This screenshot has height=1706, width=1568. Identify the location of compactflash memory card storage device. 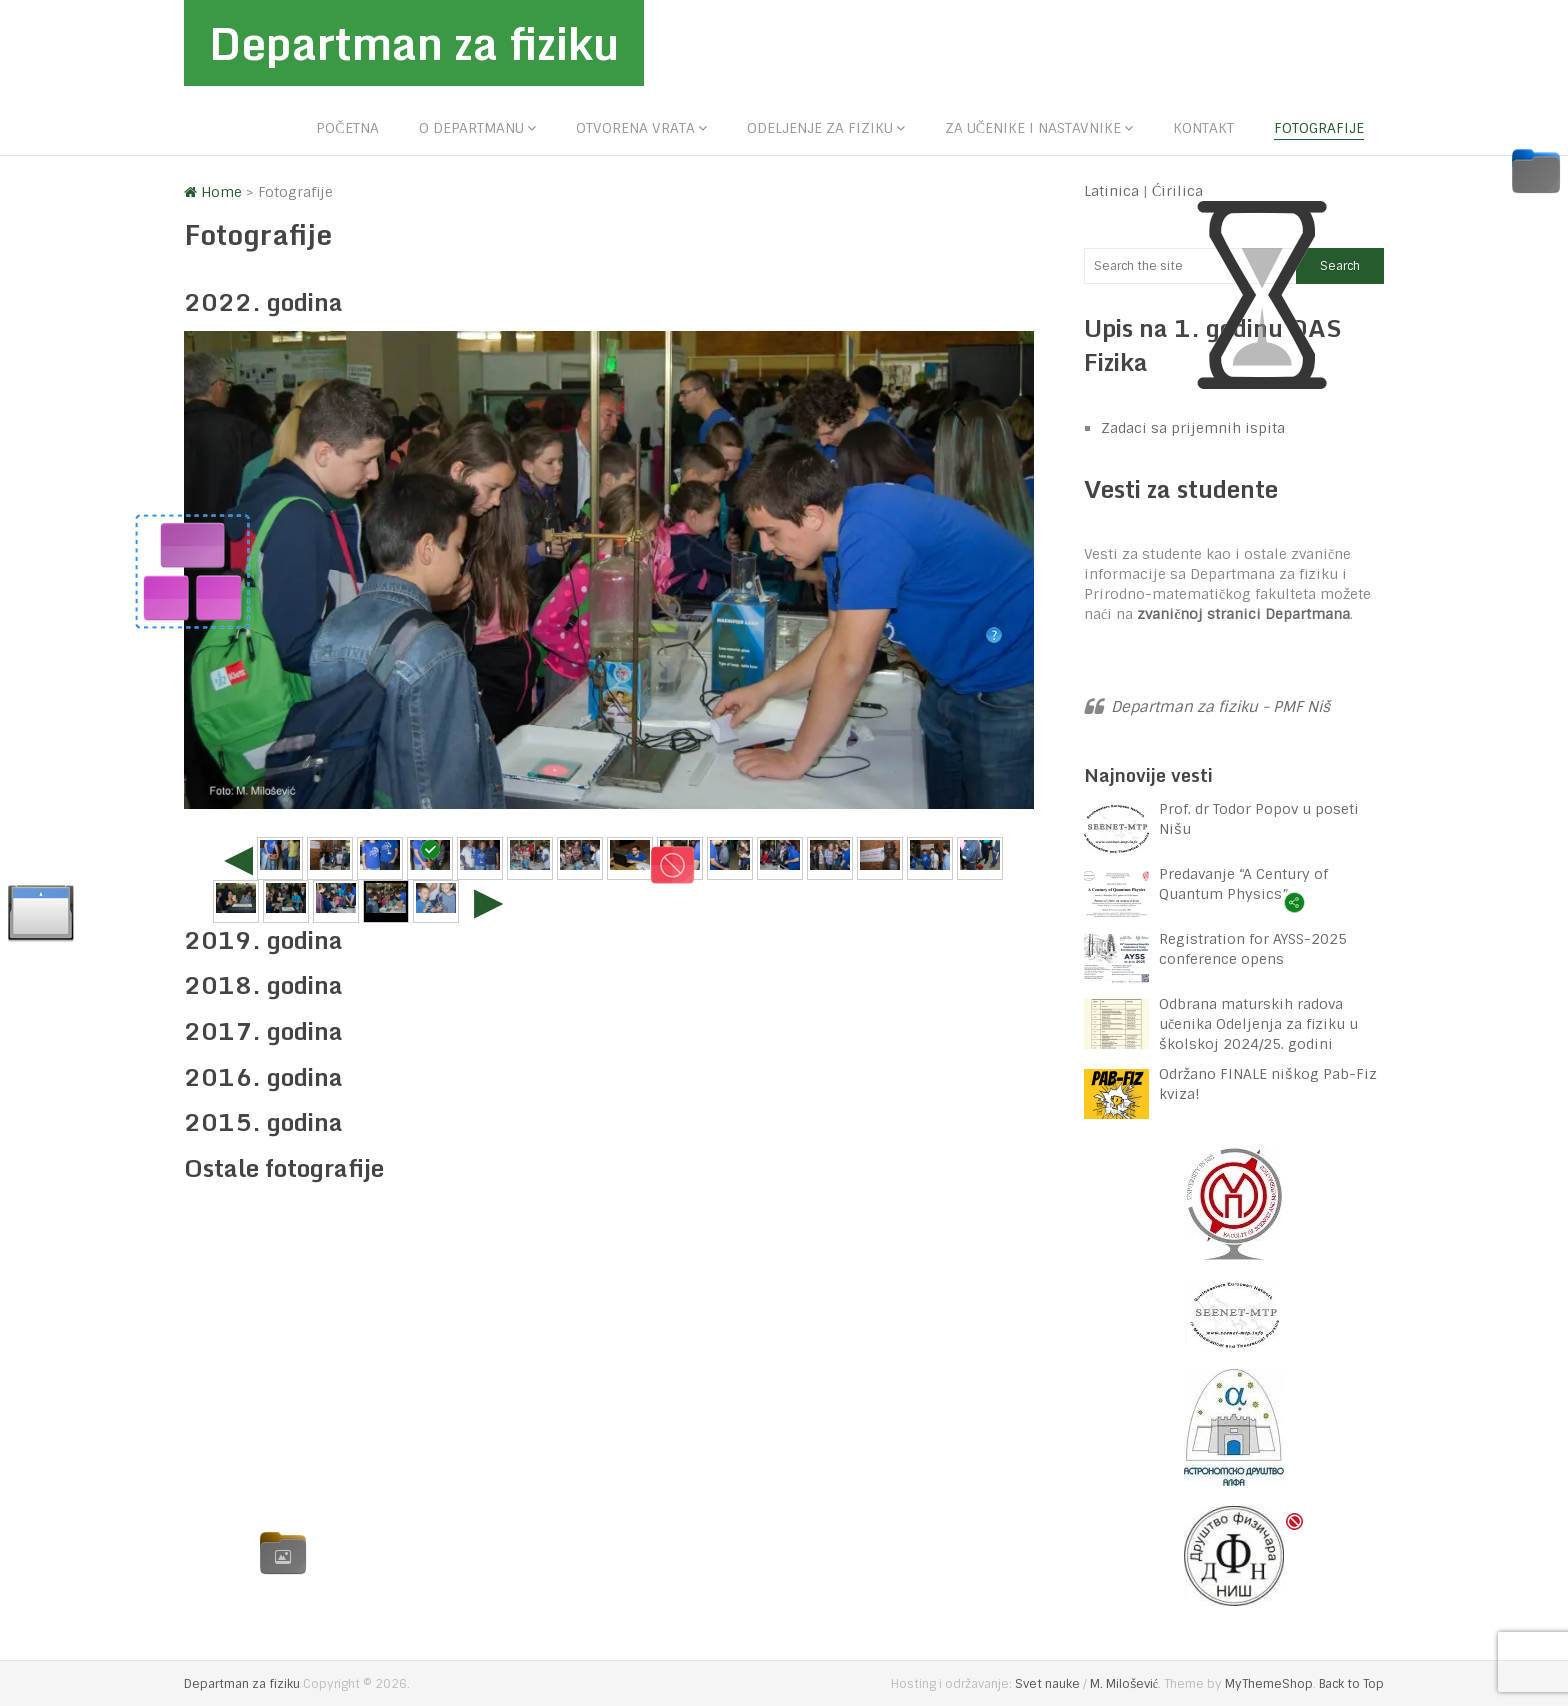
(40, 911).